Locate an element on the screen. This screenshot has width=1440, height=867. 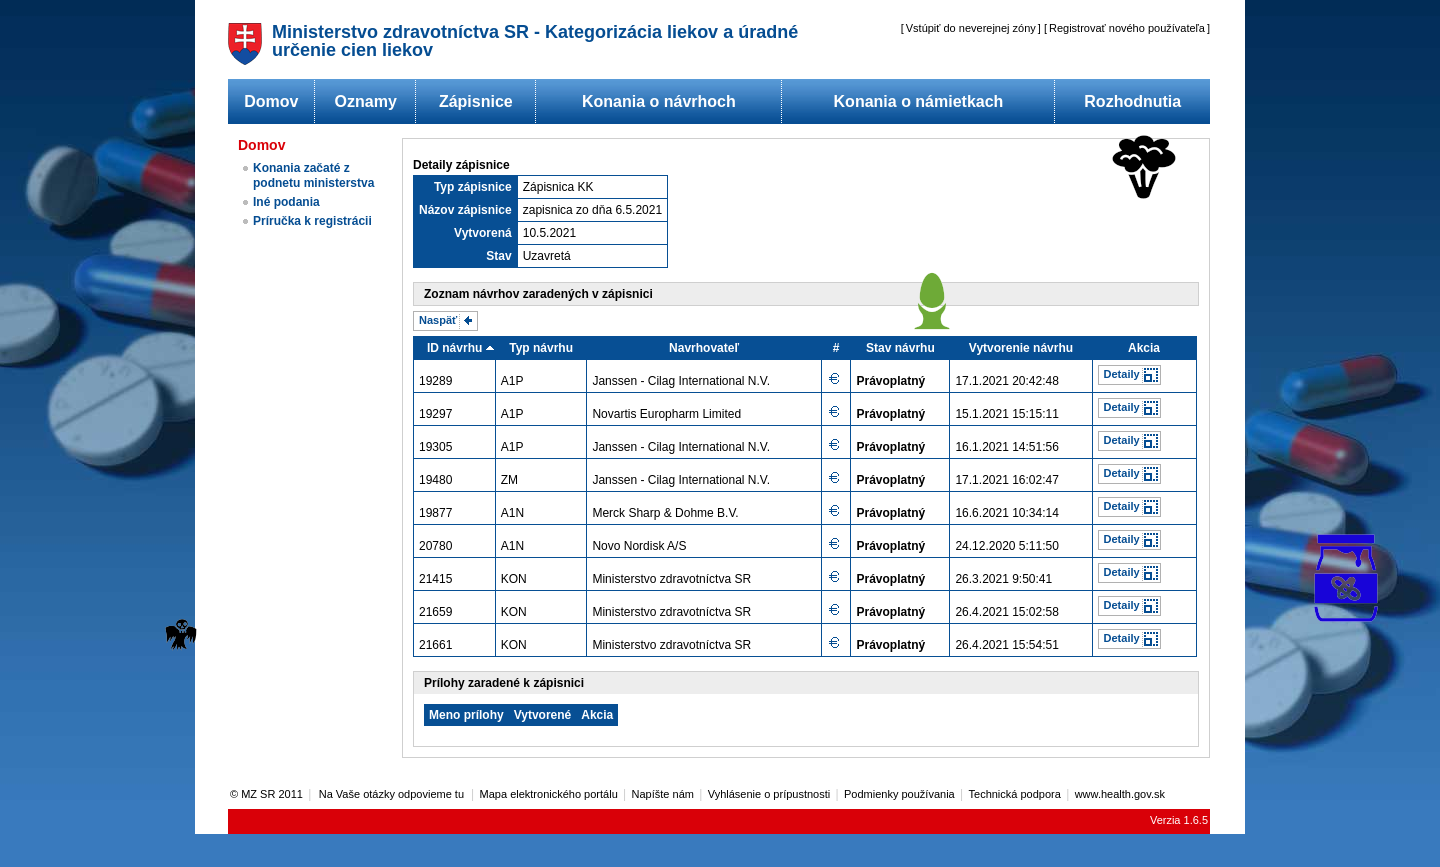
indicates a haunted or spooky game element is located at coordinates (181, 635).